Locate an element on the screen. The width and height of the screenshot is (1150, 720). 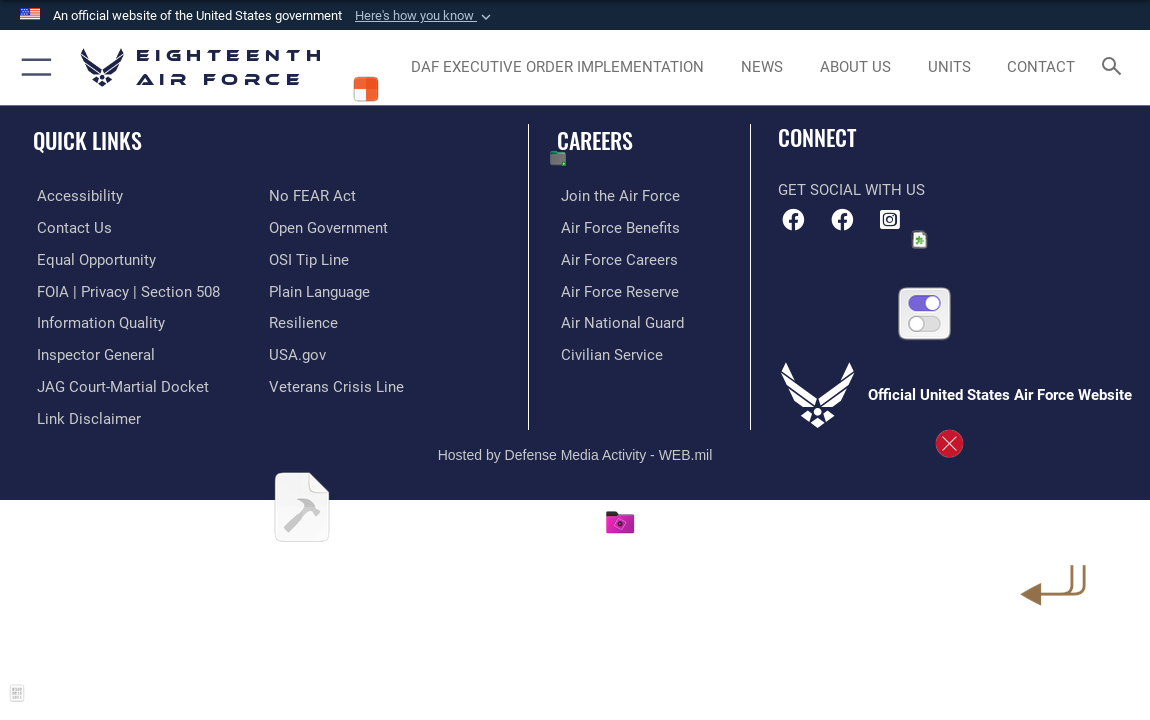
switch to the bottom-left workspace is located at coordinates (366, 89).